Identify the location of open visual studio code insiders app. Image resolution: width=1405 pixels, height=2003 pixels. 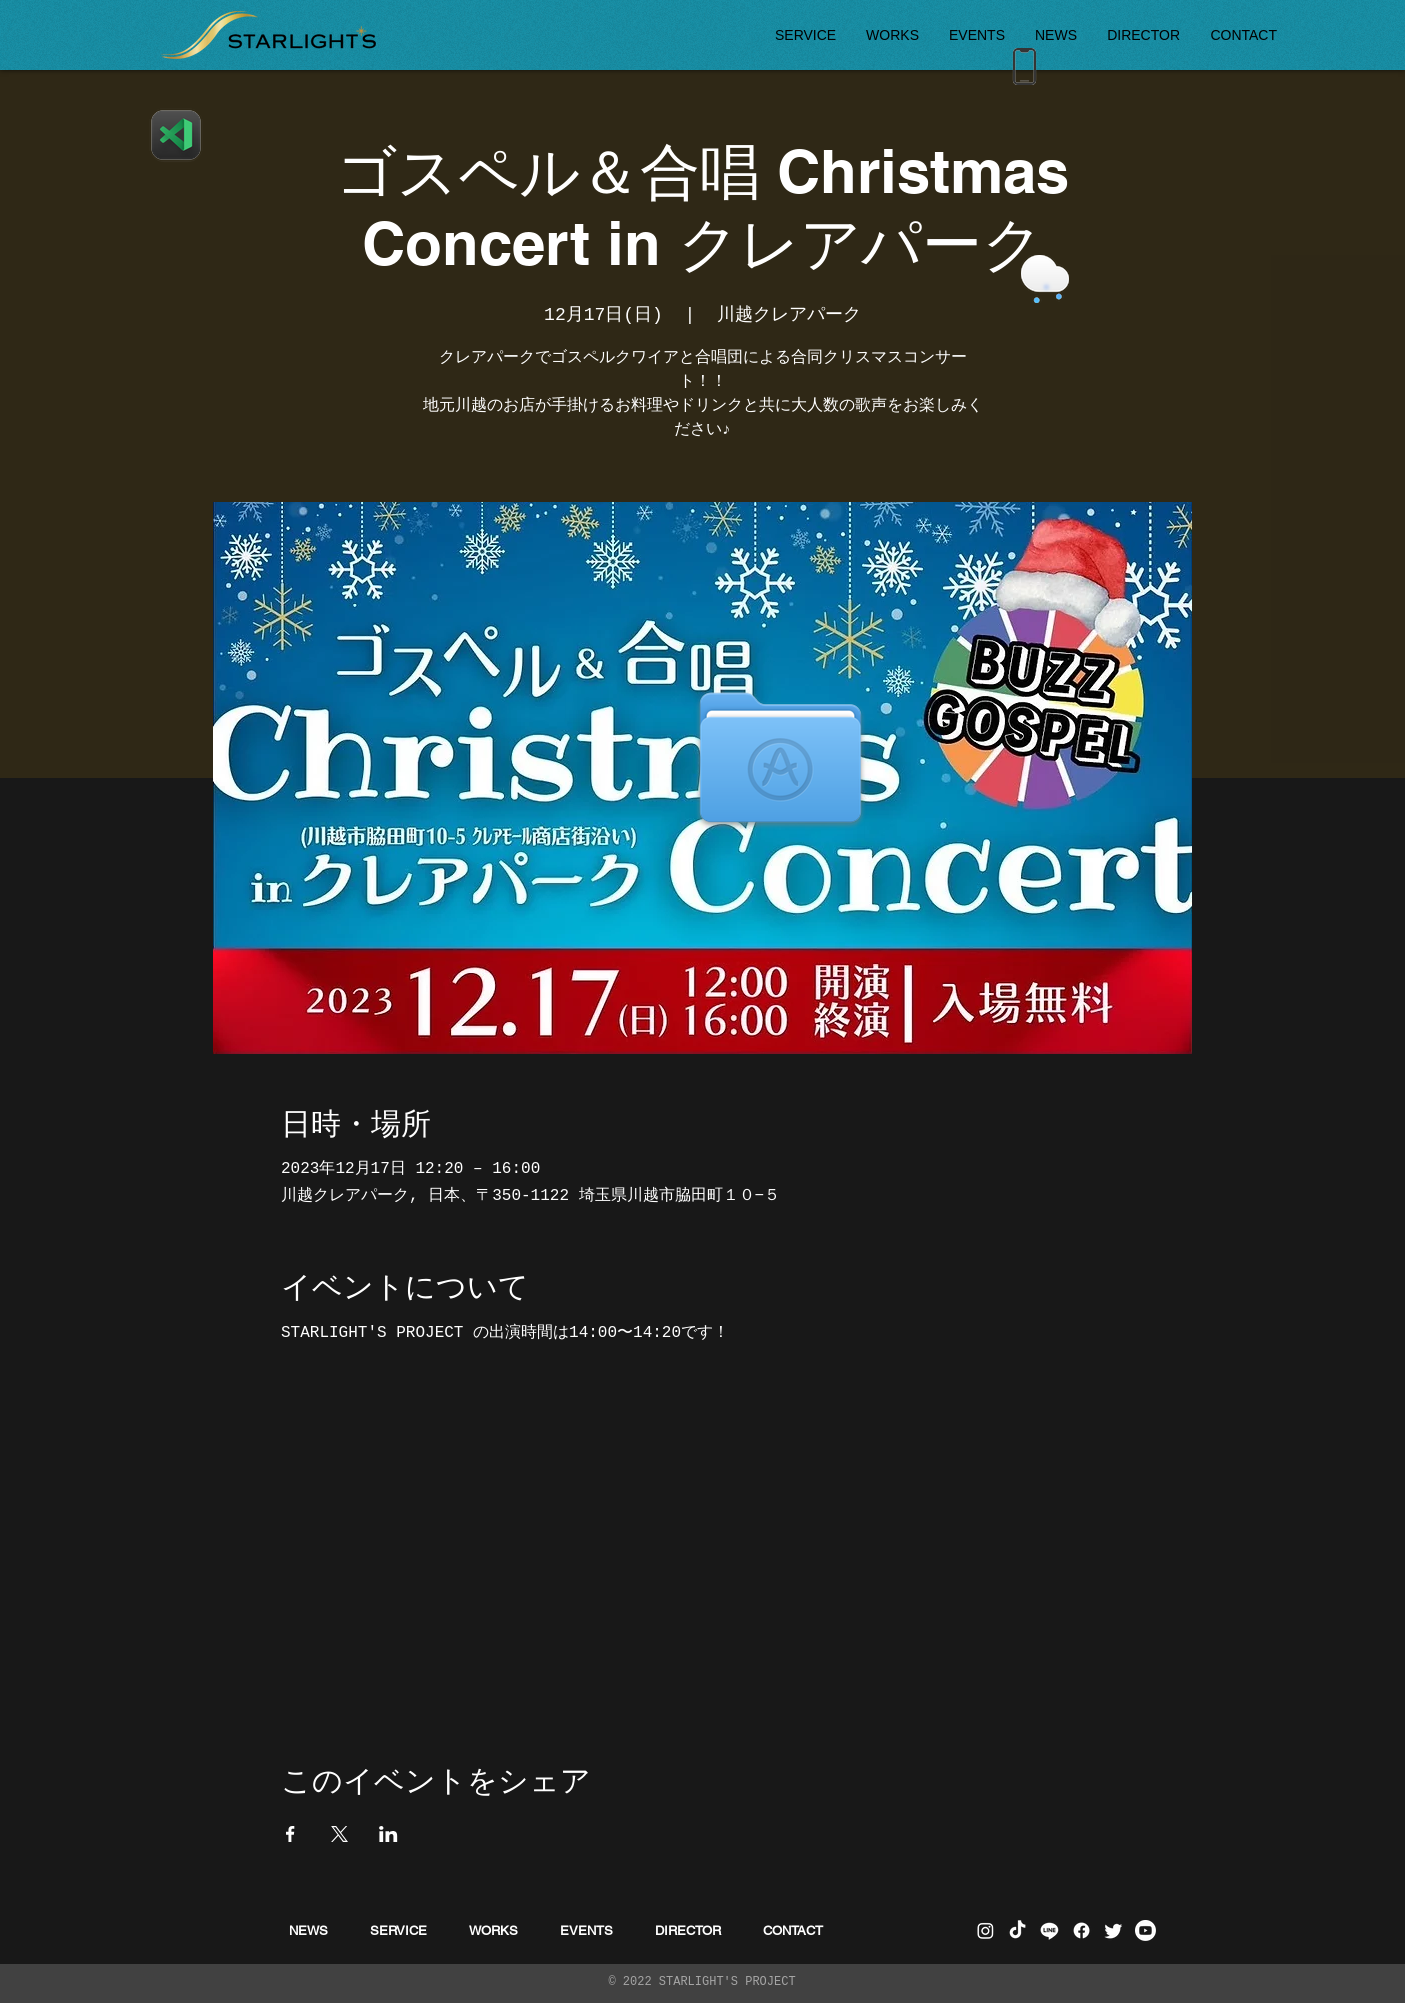
(176, 135).